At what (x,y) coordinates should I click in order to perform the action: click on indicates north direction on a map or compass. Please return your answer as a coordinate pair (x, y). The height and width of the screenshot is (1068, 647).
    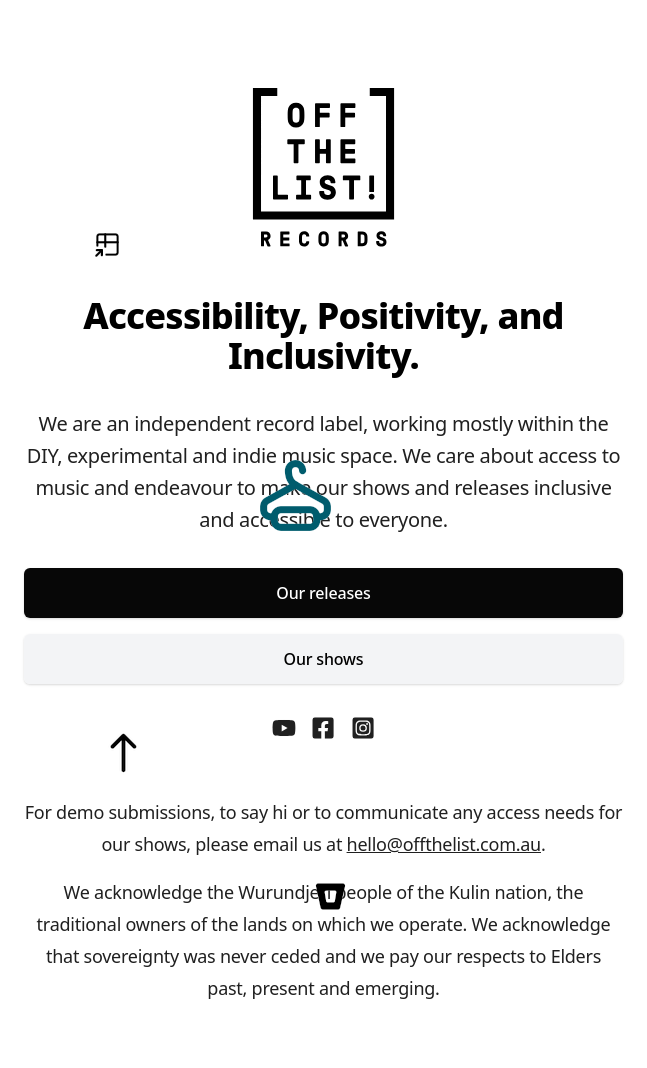
    Looking at the image, I should click on (123, 752).